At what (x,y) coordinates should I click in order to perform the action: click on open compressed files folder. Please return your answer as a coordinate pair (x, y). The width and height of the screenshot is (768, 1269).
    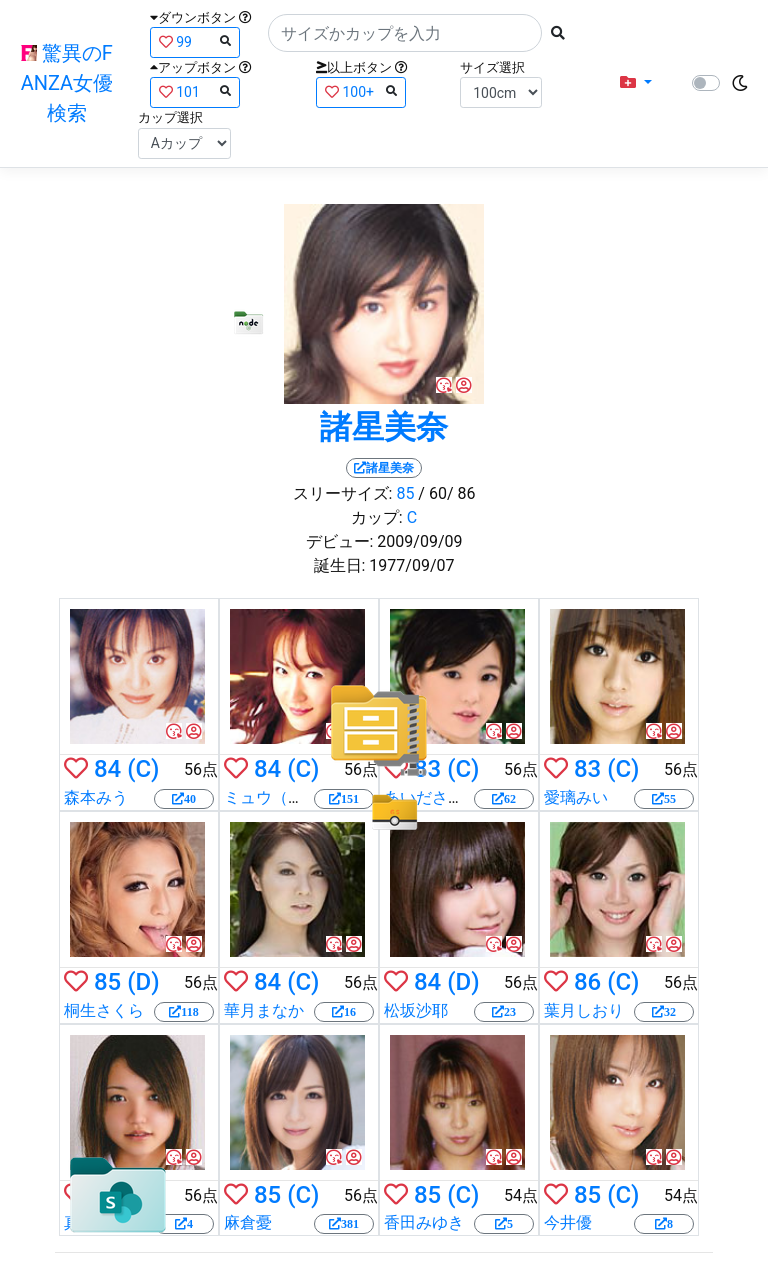
    Looking at the image, I should click on (378, 725).